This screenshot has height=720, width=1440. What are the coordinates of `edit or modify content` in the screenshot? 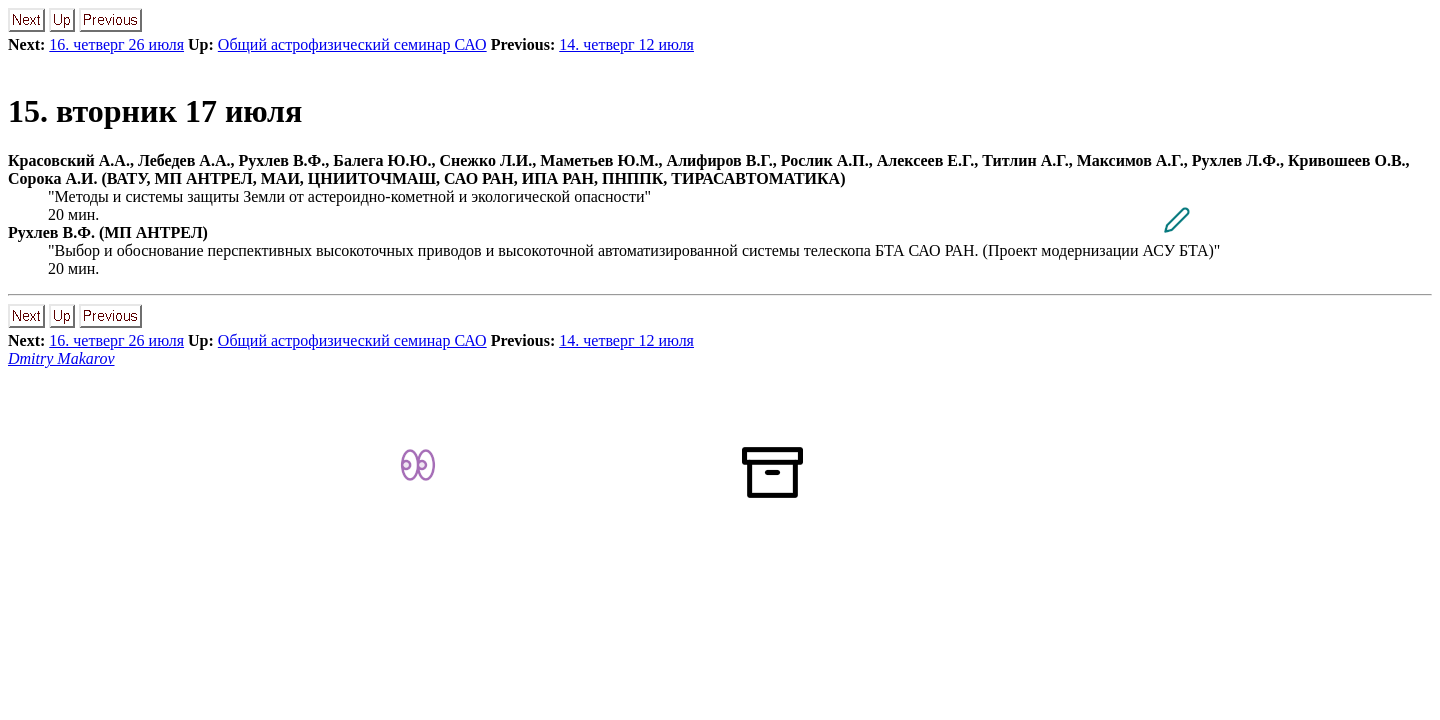 It's located at (1177, 220).